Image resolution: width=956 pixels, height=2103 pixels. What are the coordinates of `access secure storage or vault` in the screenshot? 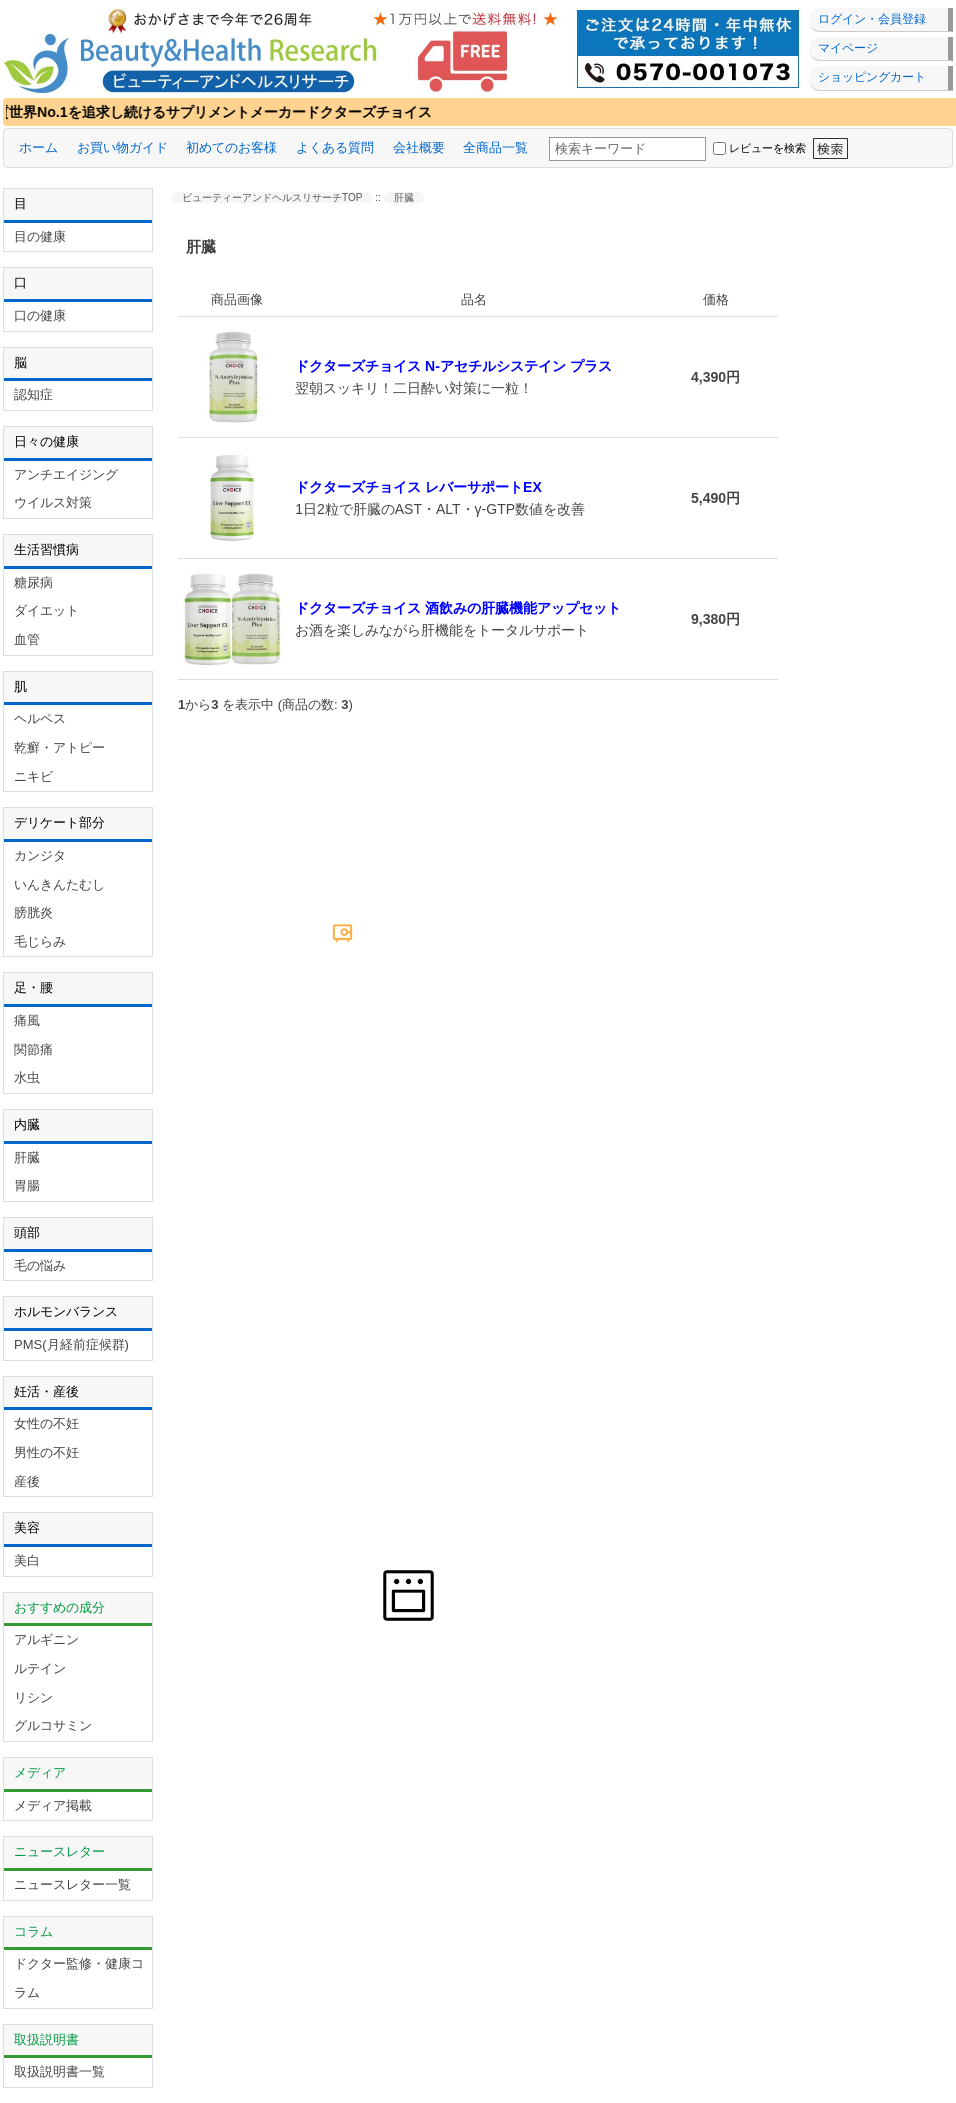 It's located at (342, 932).